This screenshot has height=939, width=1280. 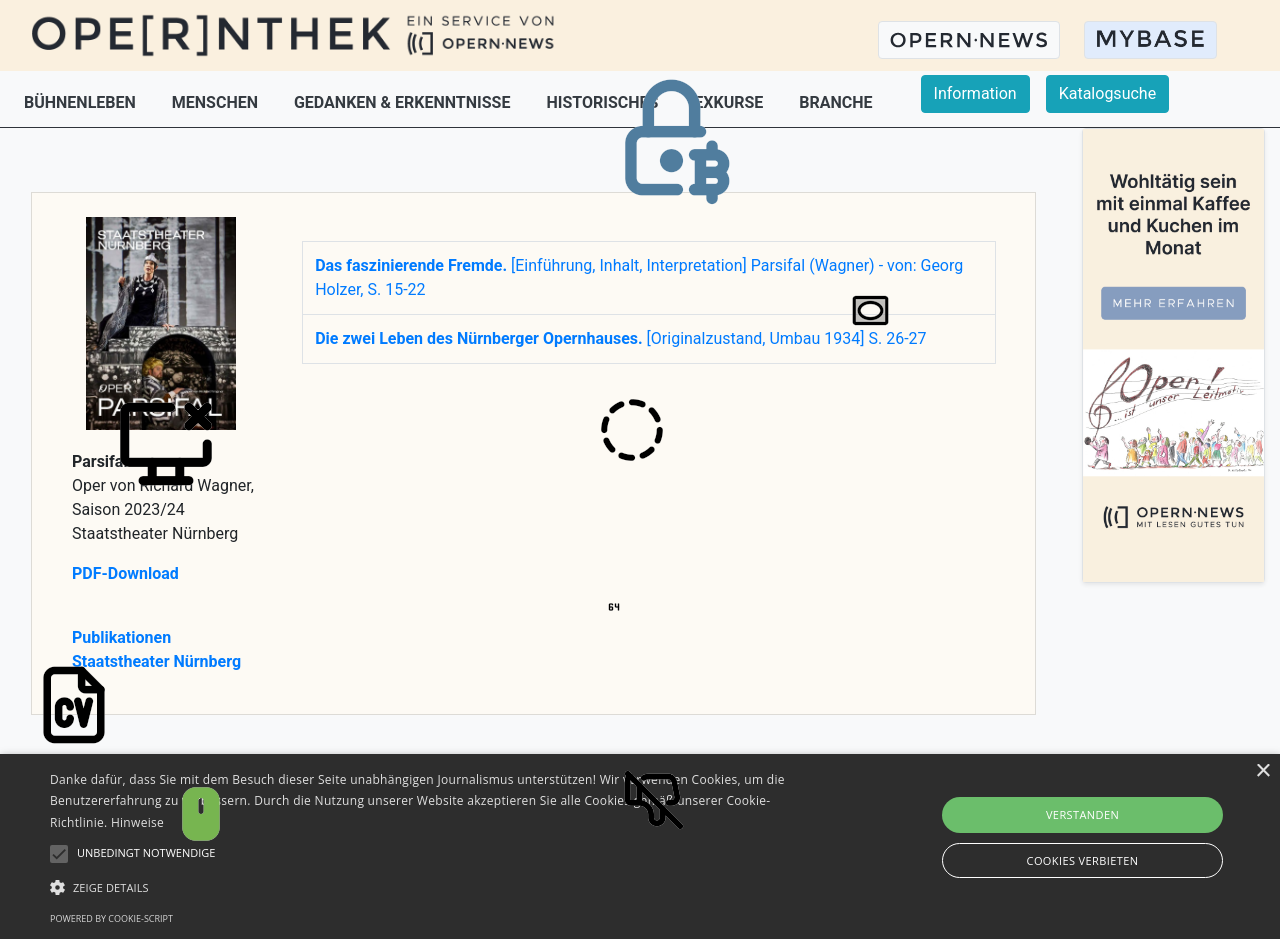 I want to click on apply vignette effect to photo, so click(x=870, y=310).